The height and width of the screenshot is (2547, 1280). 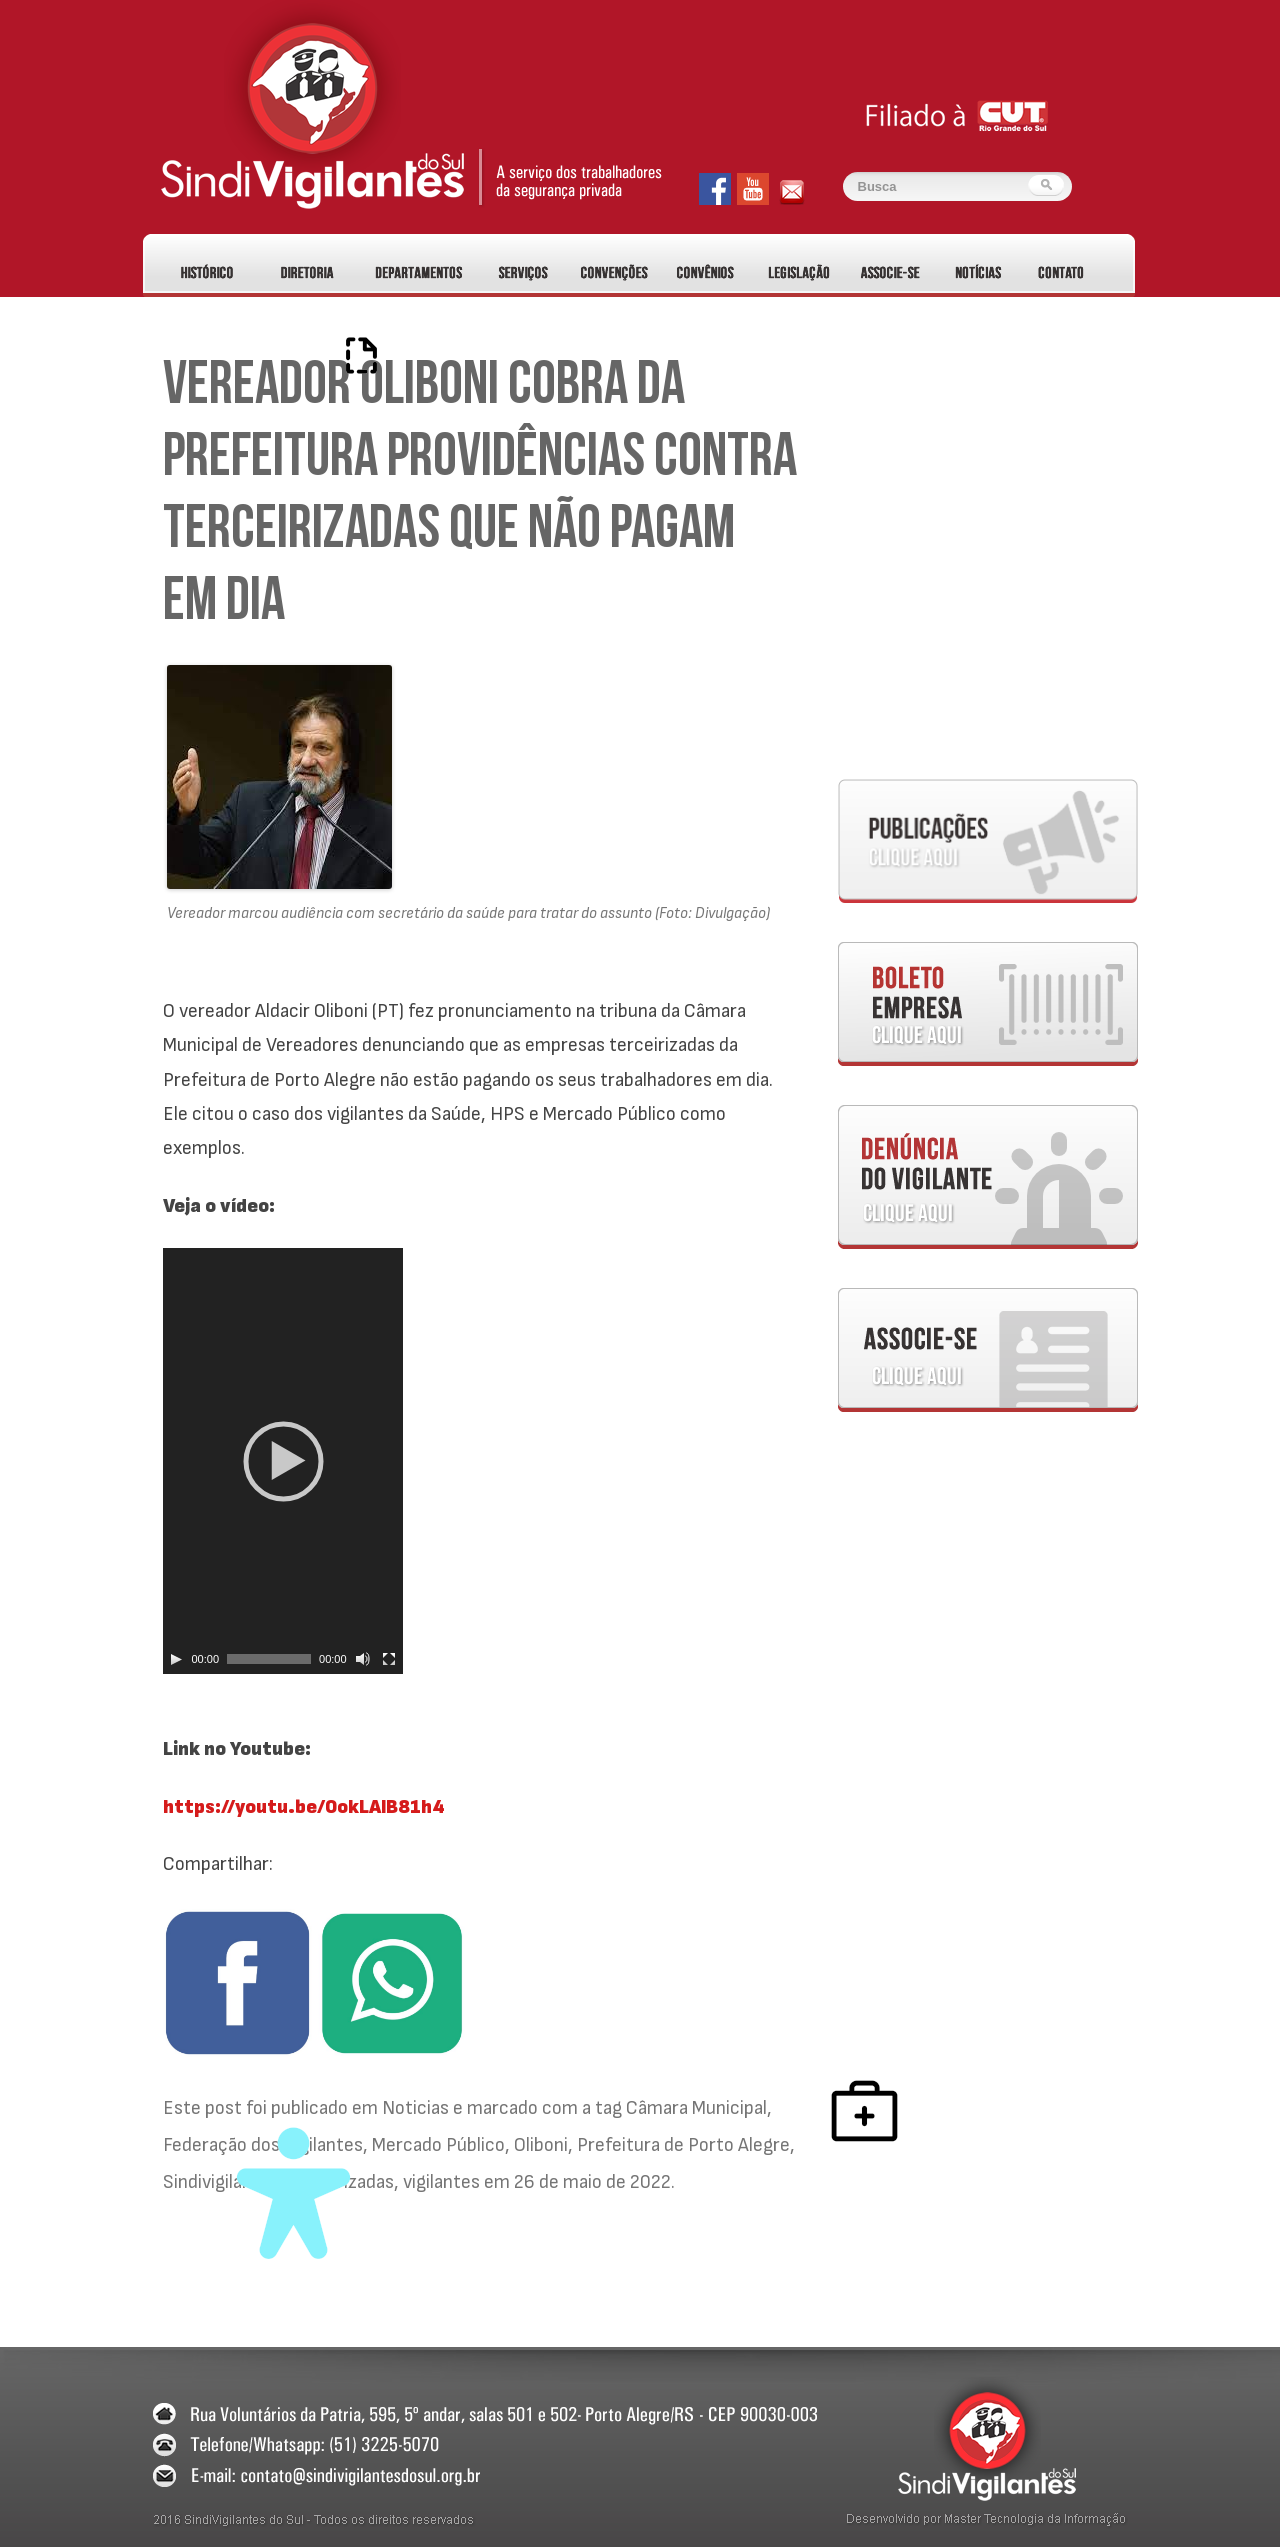 I want to click on access health or medical resources, so click(x=864, y=2113).